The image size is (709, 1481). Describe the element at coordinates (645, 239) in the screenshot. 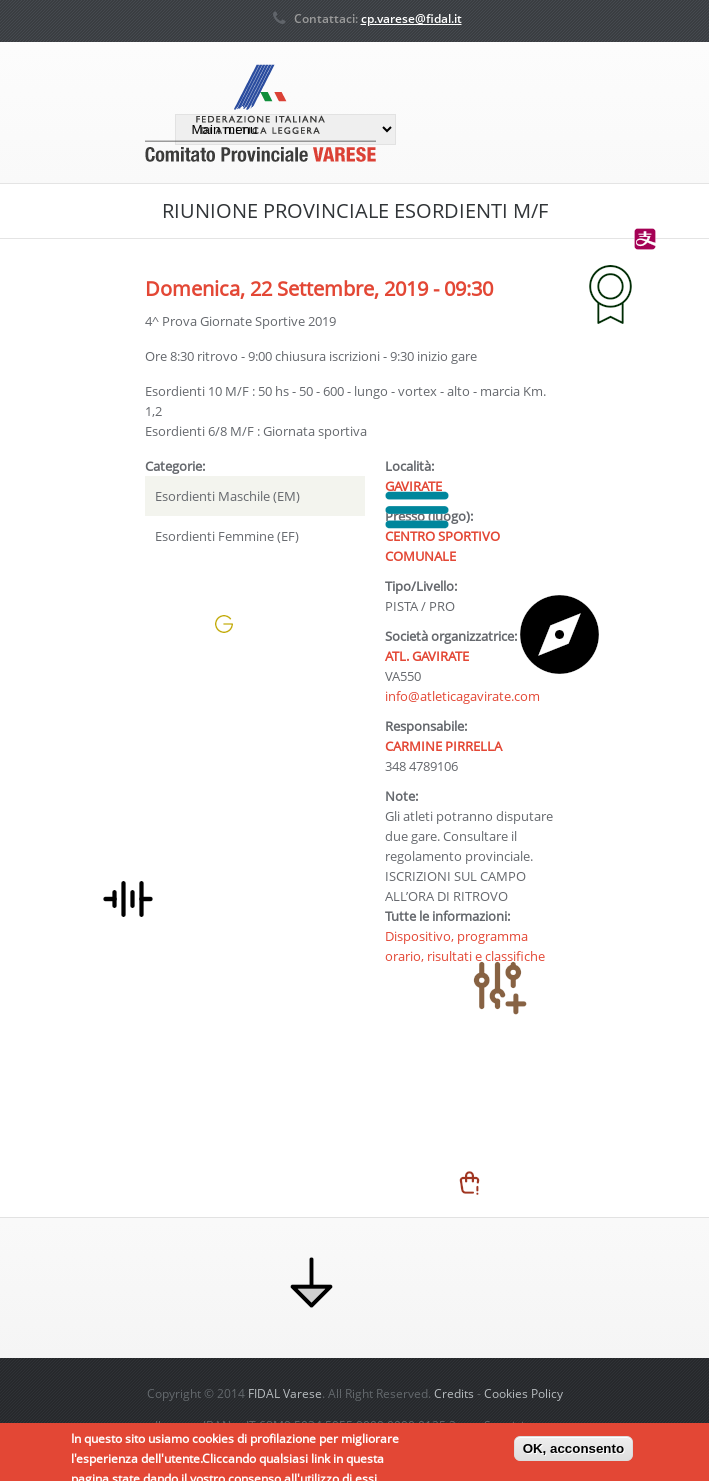

I see `pay with Alipay` at that location.